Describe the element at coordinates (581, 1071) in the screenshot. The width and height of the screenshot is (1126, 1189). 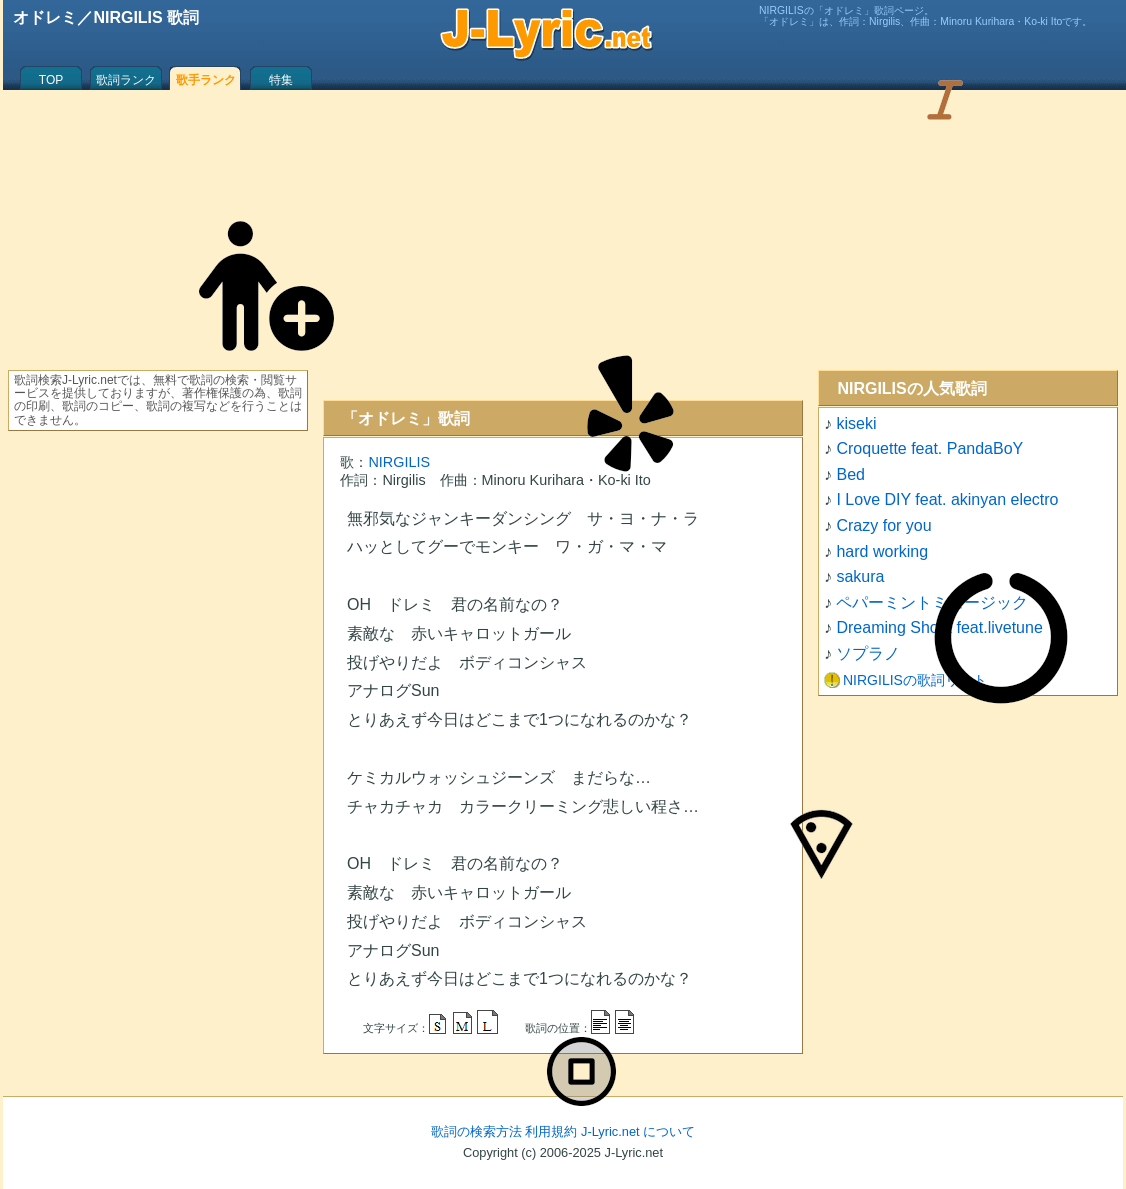
I see `stop media playback` at that location.